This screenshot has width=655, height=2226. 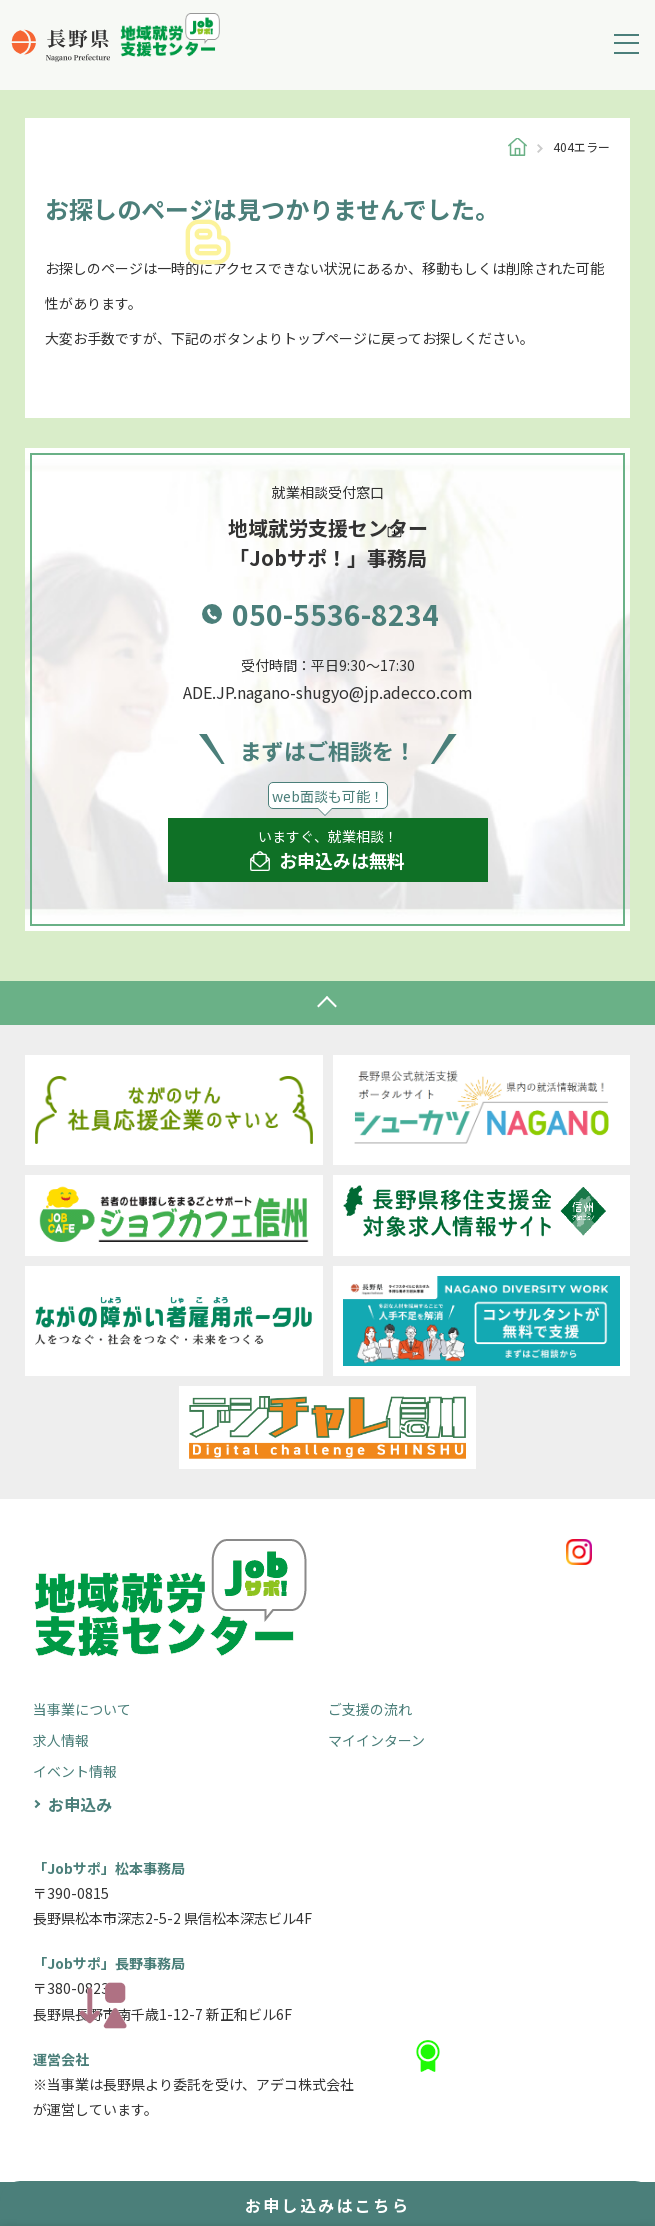 What do you see at coordinates (394, 531) in the screenshot?
I see `add a new photo` at bounding box center [394, 531].